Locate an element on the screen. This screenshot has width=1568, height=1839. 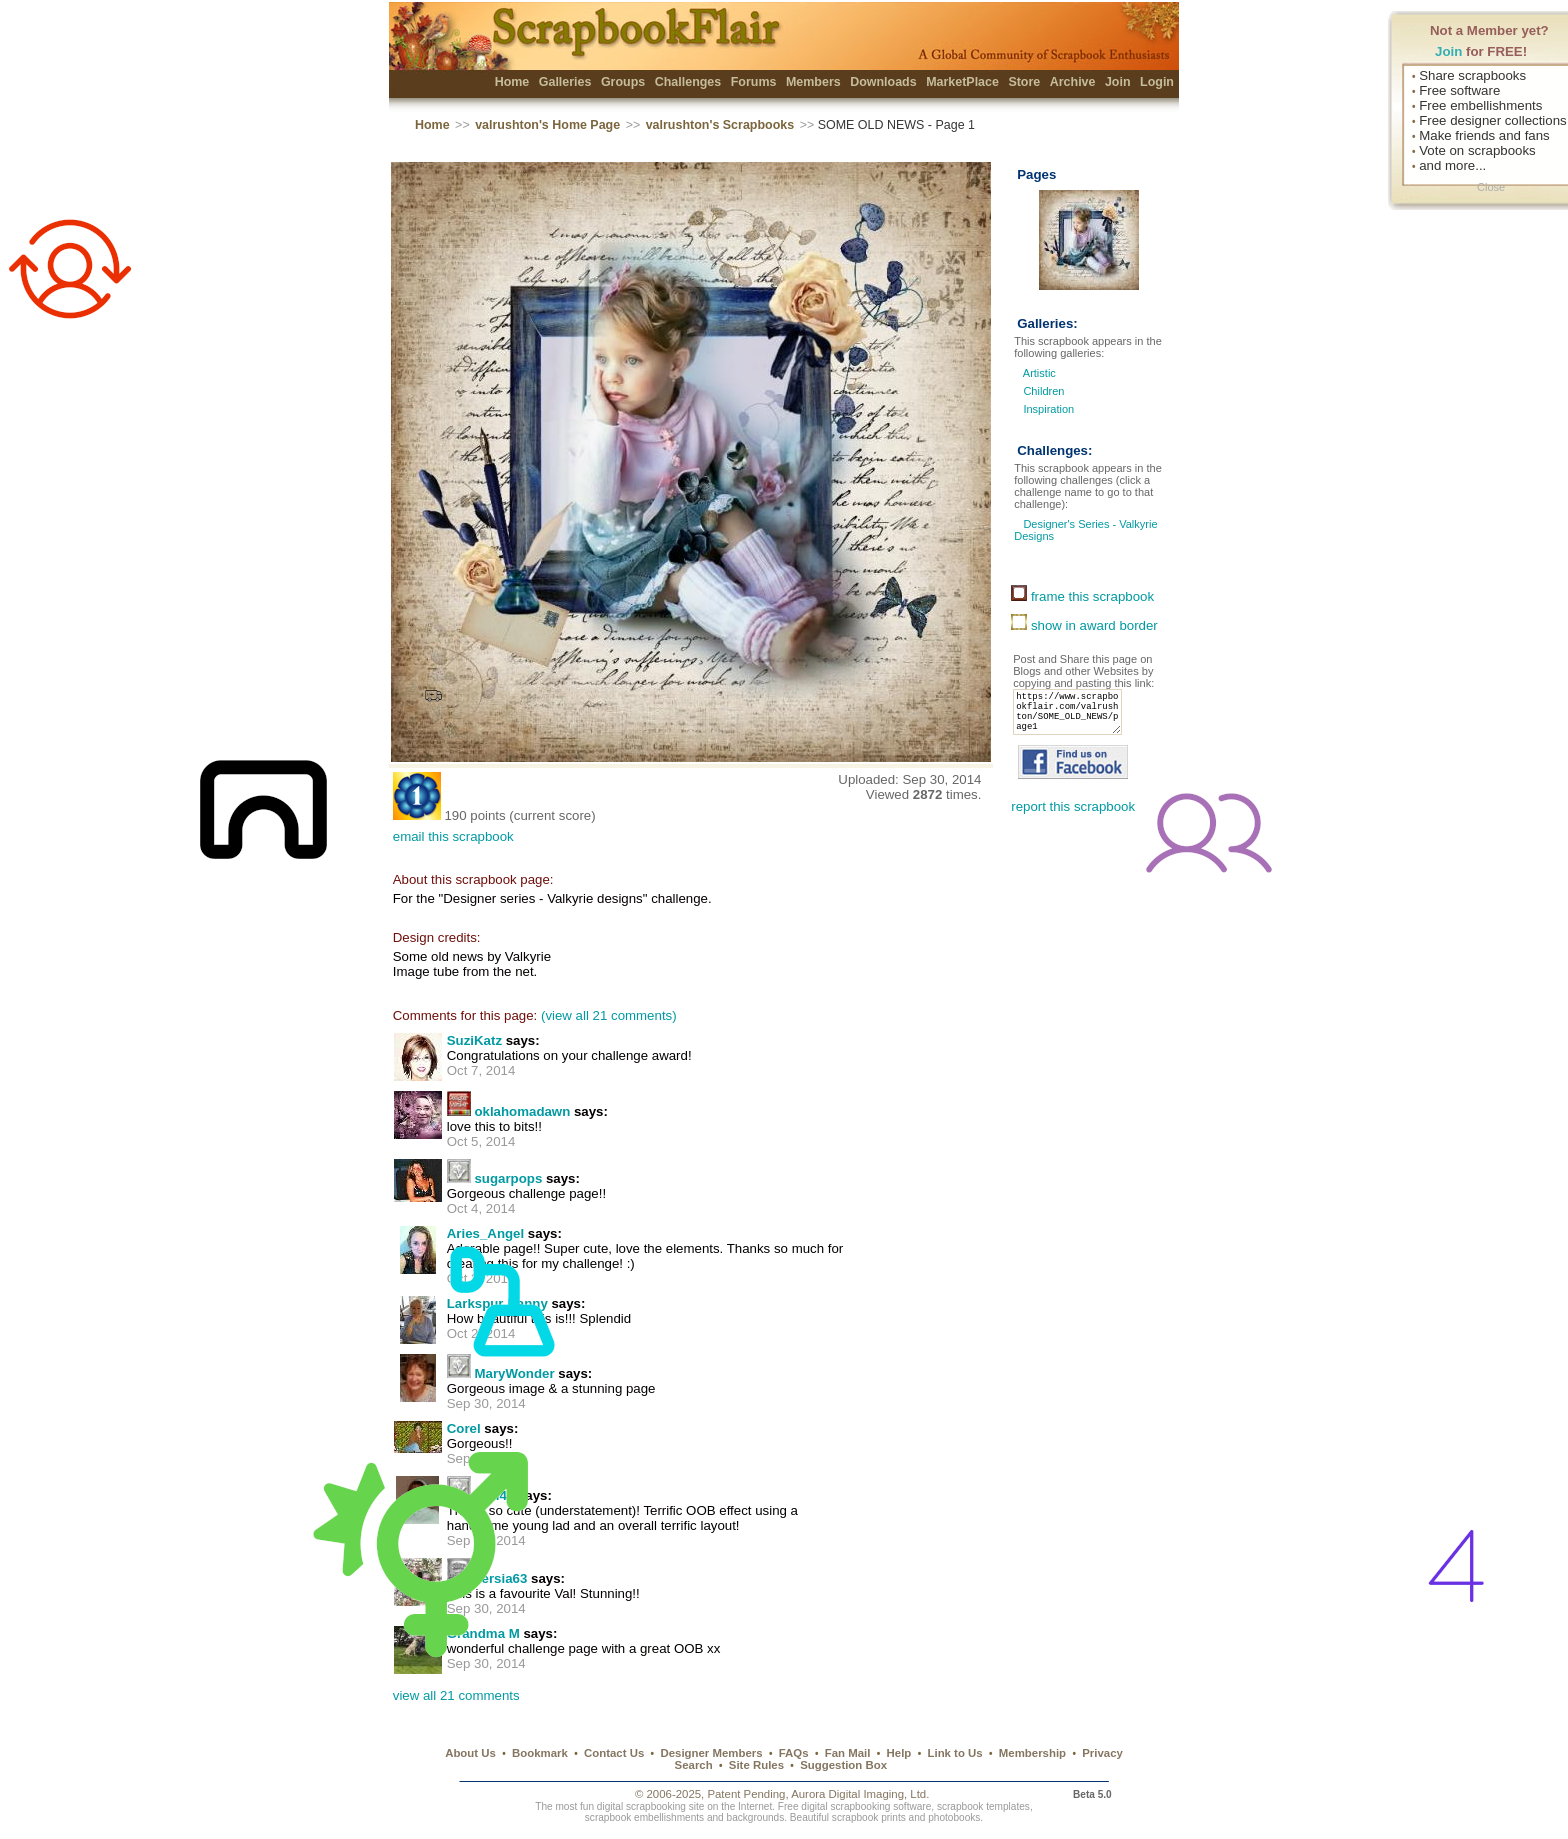
indicates gender-based violence awareness or resources is located at coordinates (420, 1560).